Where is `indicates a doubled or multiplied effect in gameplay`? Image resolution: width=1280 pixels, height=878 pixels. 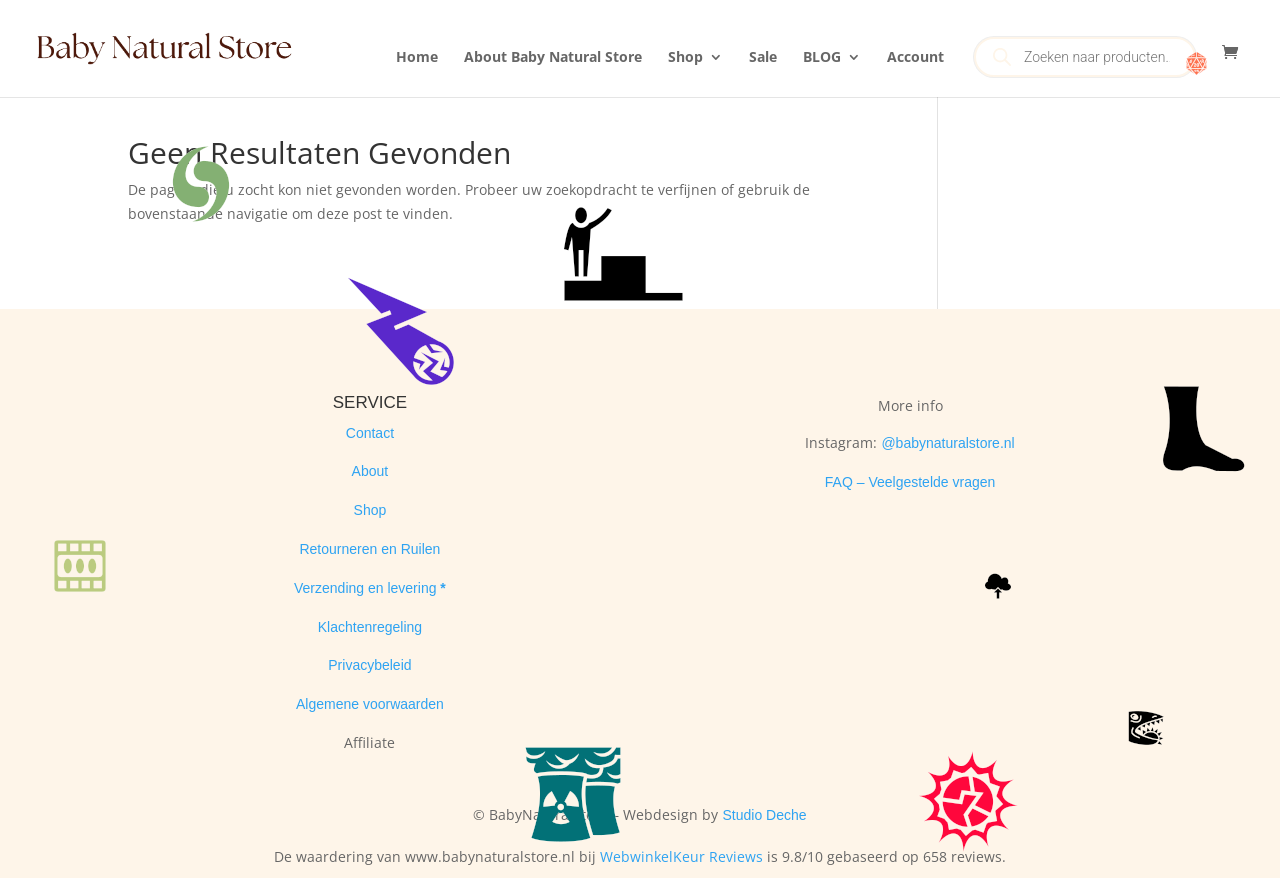
indicates a doubled or multiplied effect in gameplay is located at coordinates (201, 184).